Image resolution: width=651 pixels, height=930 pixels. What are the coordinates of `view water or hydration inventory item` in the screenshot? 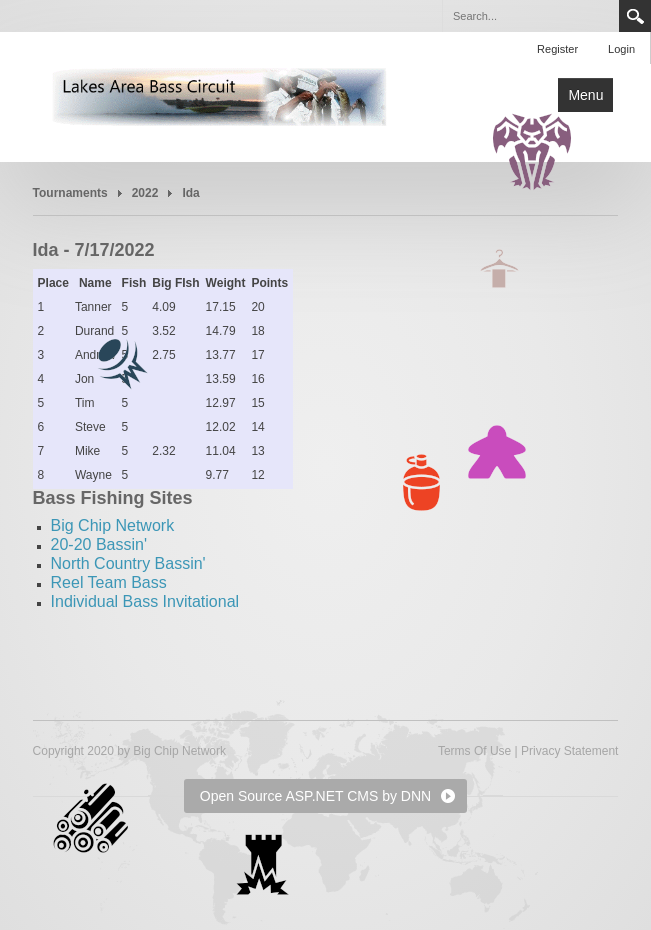 It's located at (421, 482).